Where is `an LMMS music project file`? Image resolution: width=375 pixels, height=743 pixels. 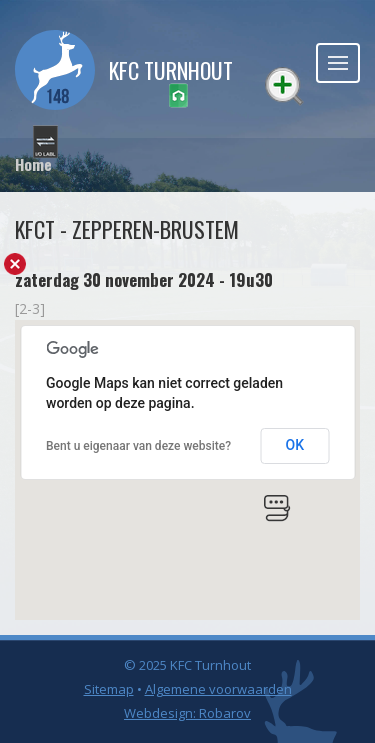 an LMMS music project file is located at coordinates (178, 95).